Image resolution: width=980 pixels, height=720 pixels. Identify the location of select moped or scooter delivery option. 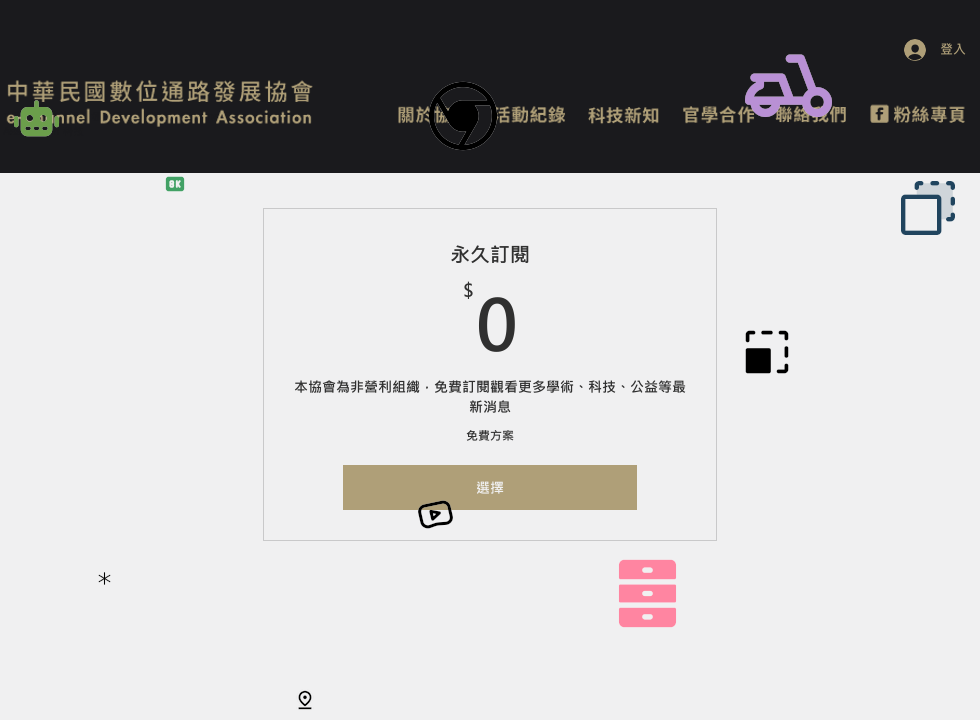
(788, 88).